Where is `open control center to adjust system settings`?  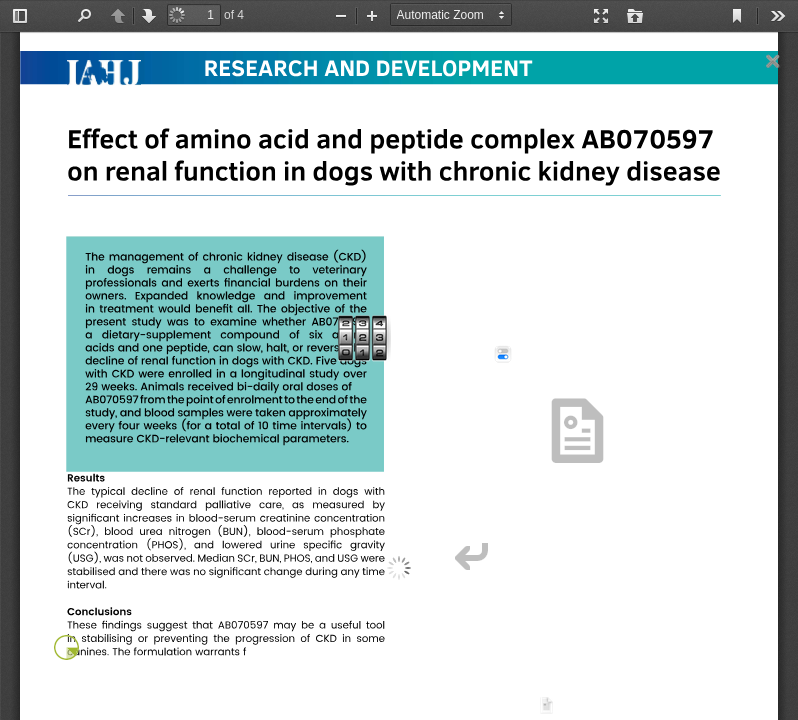
open control center to adjust system settings is located at coordinates (503, 354).